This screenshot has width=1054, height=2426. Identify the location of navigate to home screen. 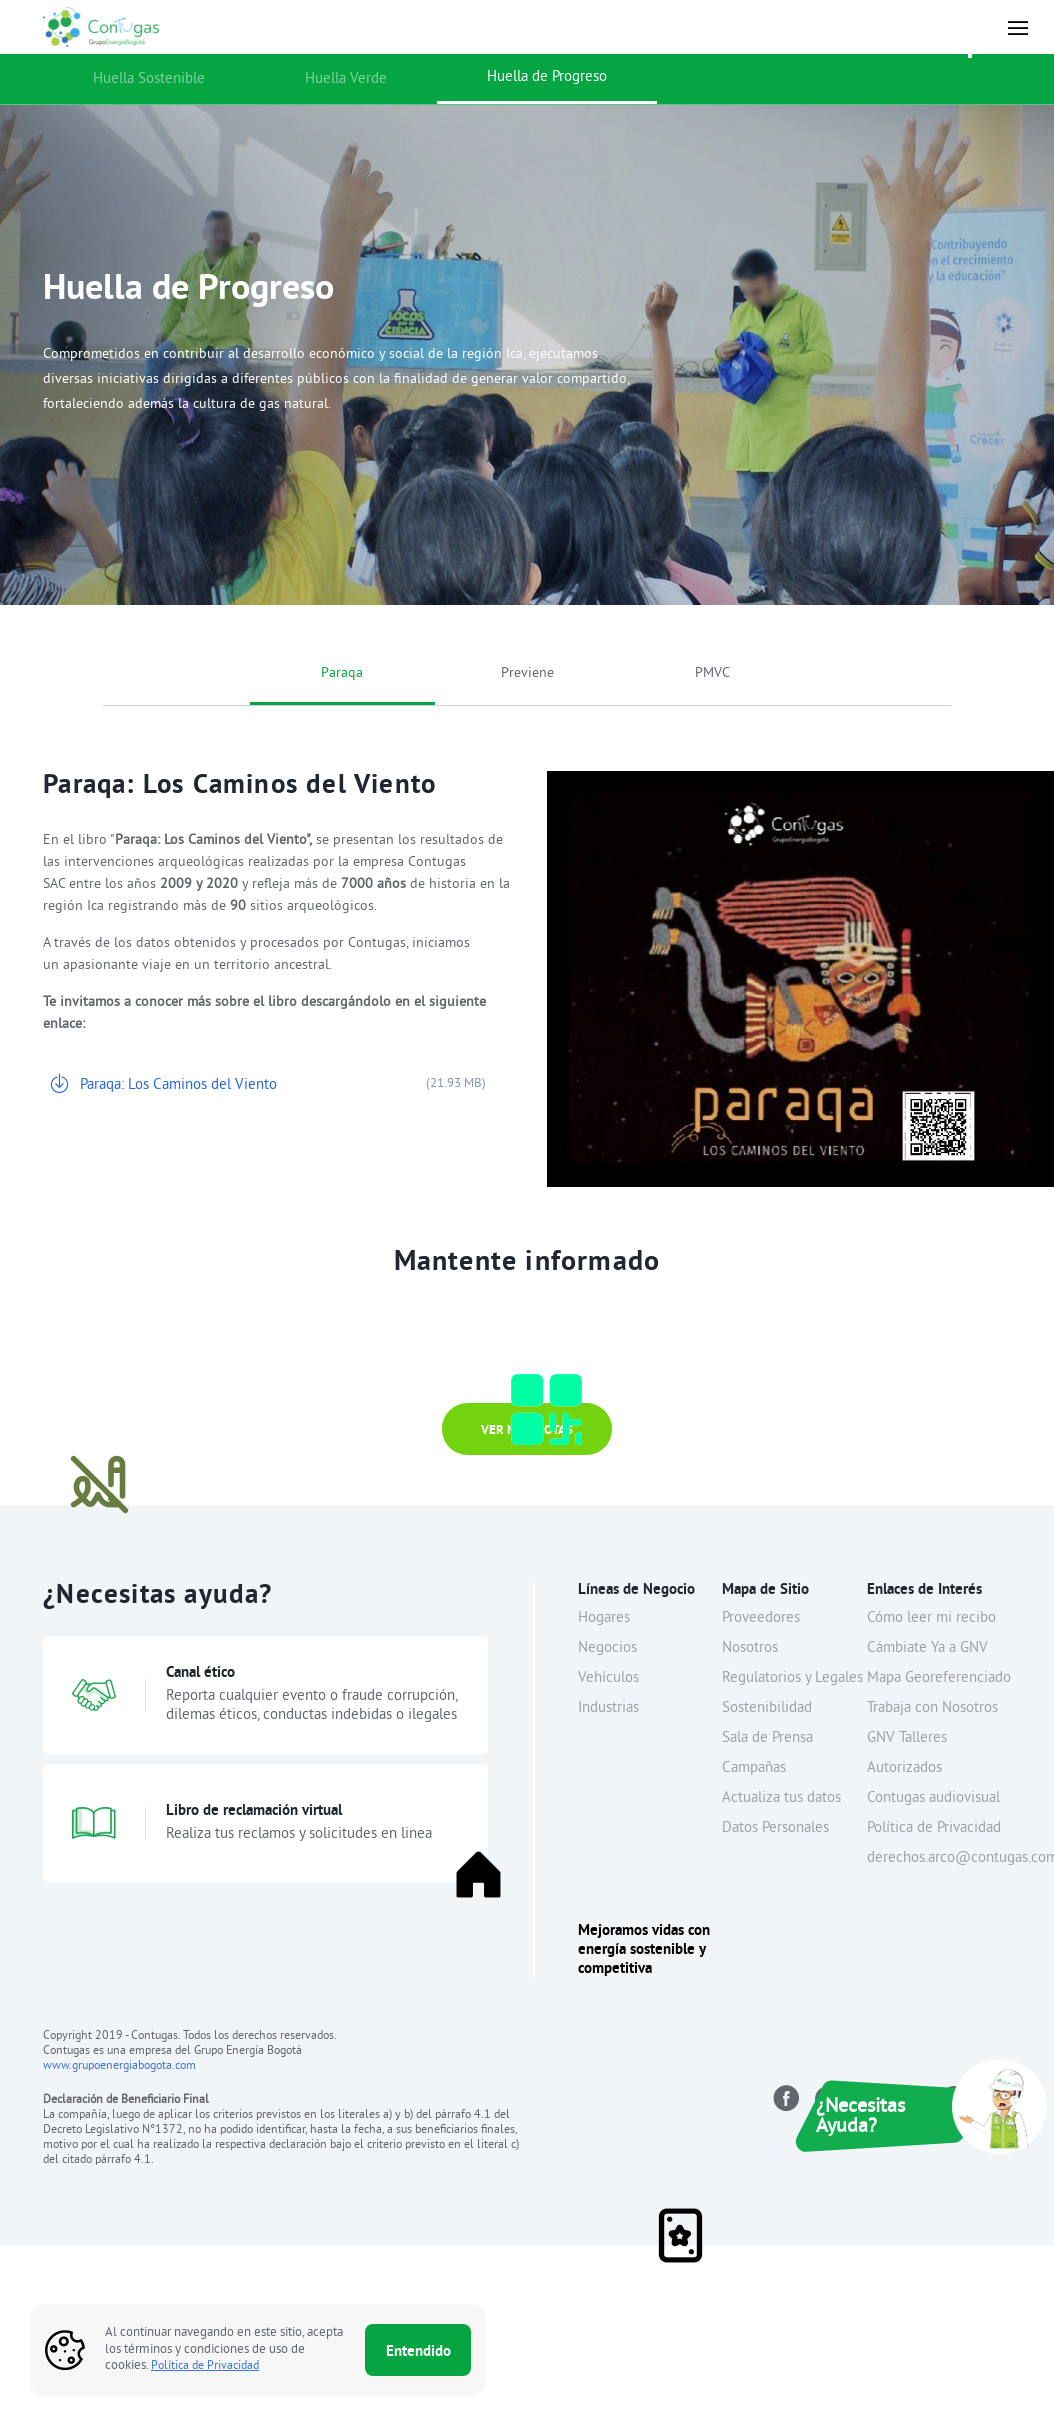
(478, 1875).